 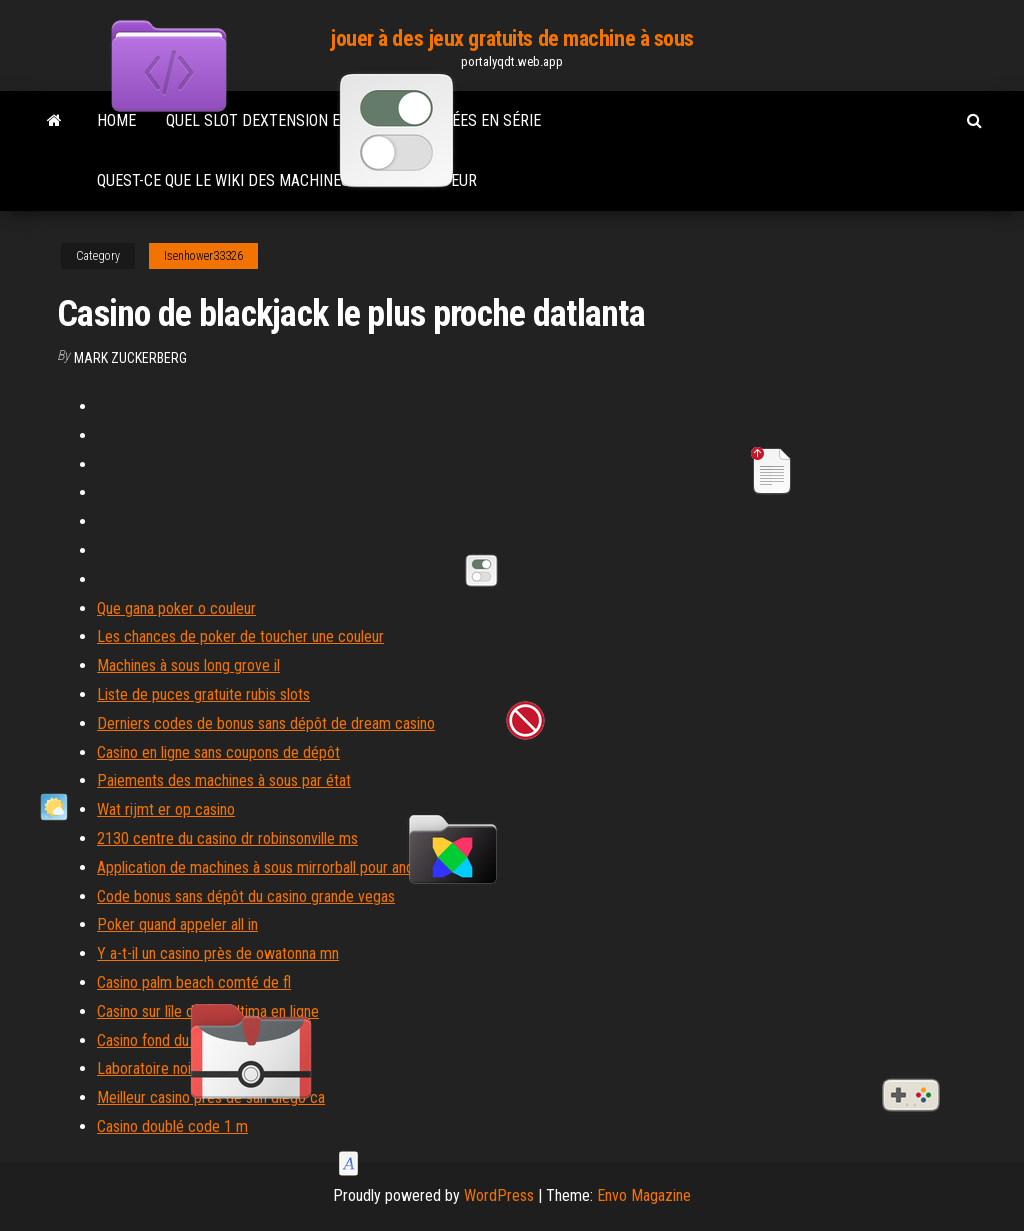 I want to click on open system settings or preferences, so click(x=396, y=130).